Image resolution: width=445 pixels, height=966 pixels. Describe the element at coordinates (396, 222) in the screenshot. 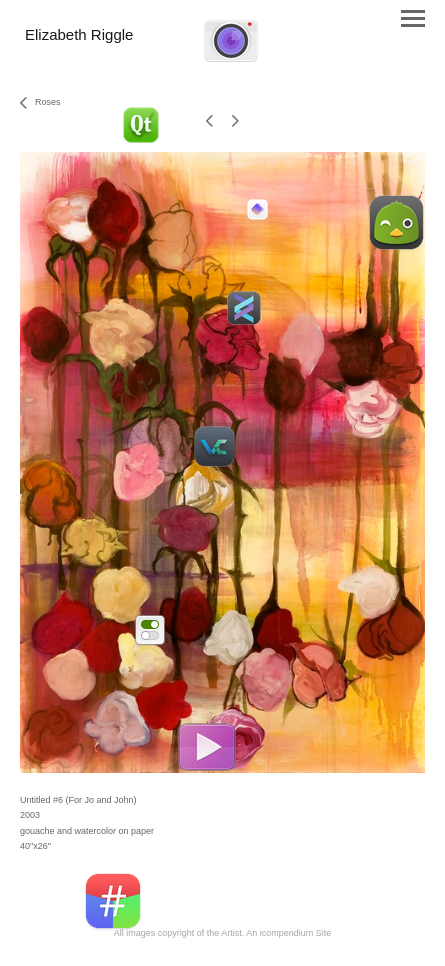

I see `open choqok microblogging client` at that location.